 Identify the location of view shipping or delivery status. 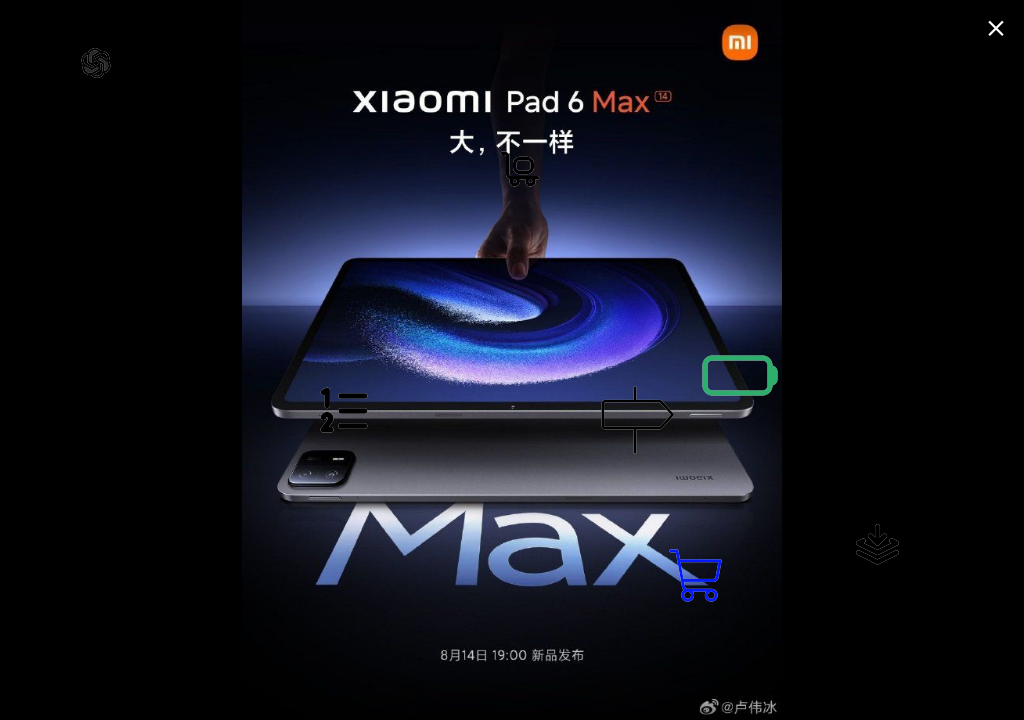
(520, 169).